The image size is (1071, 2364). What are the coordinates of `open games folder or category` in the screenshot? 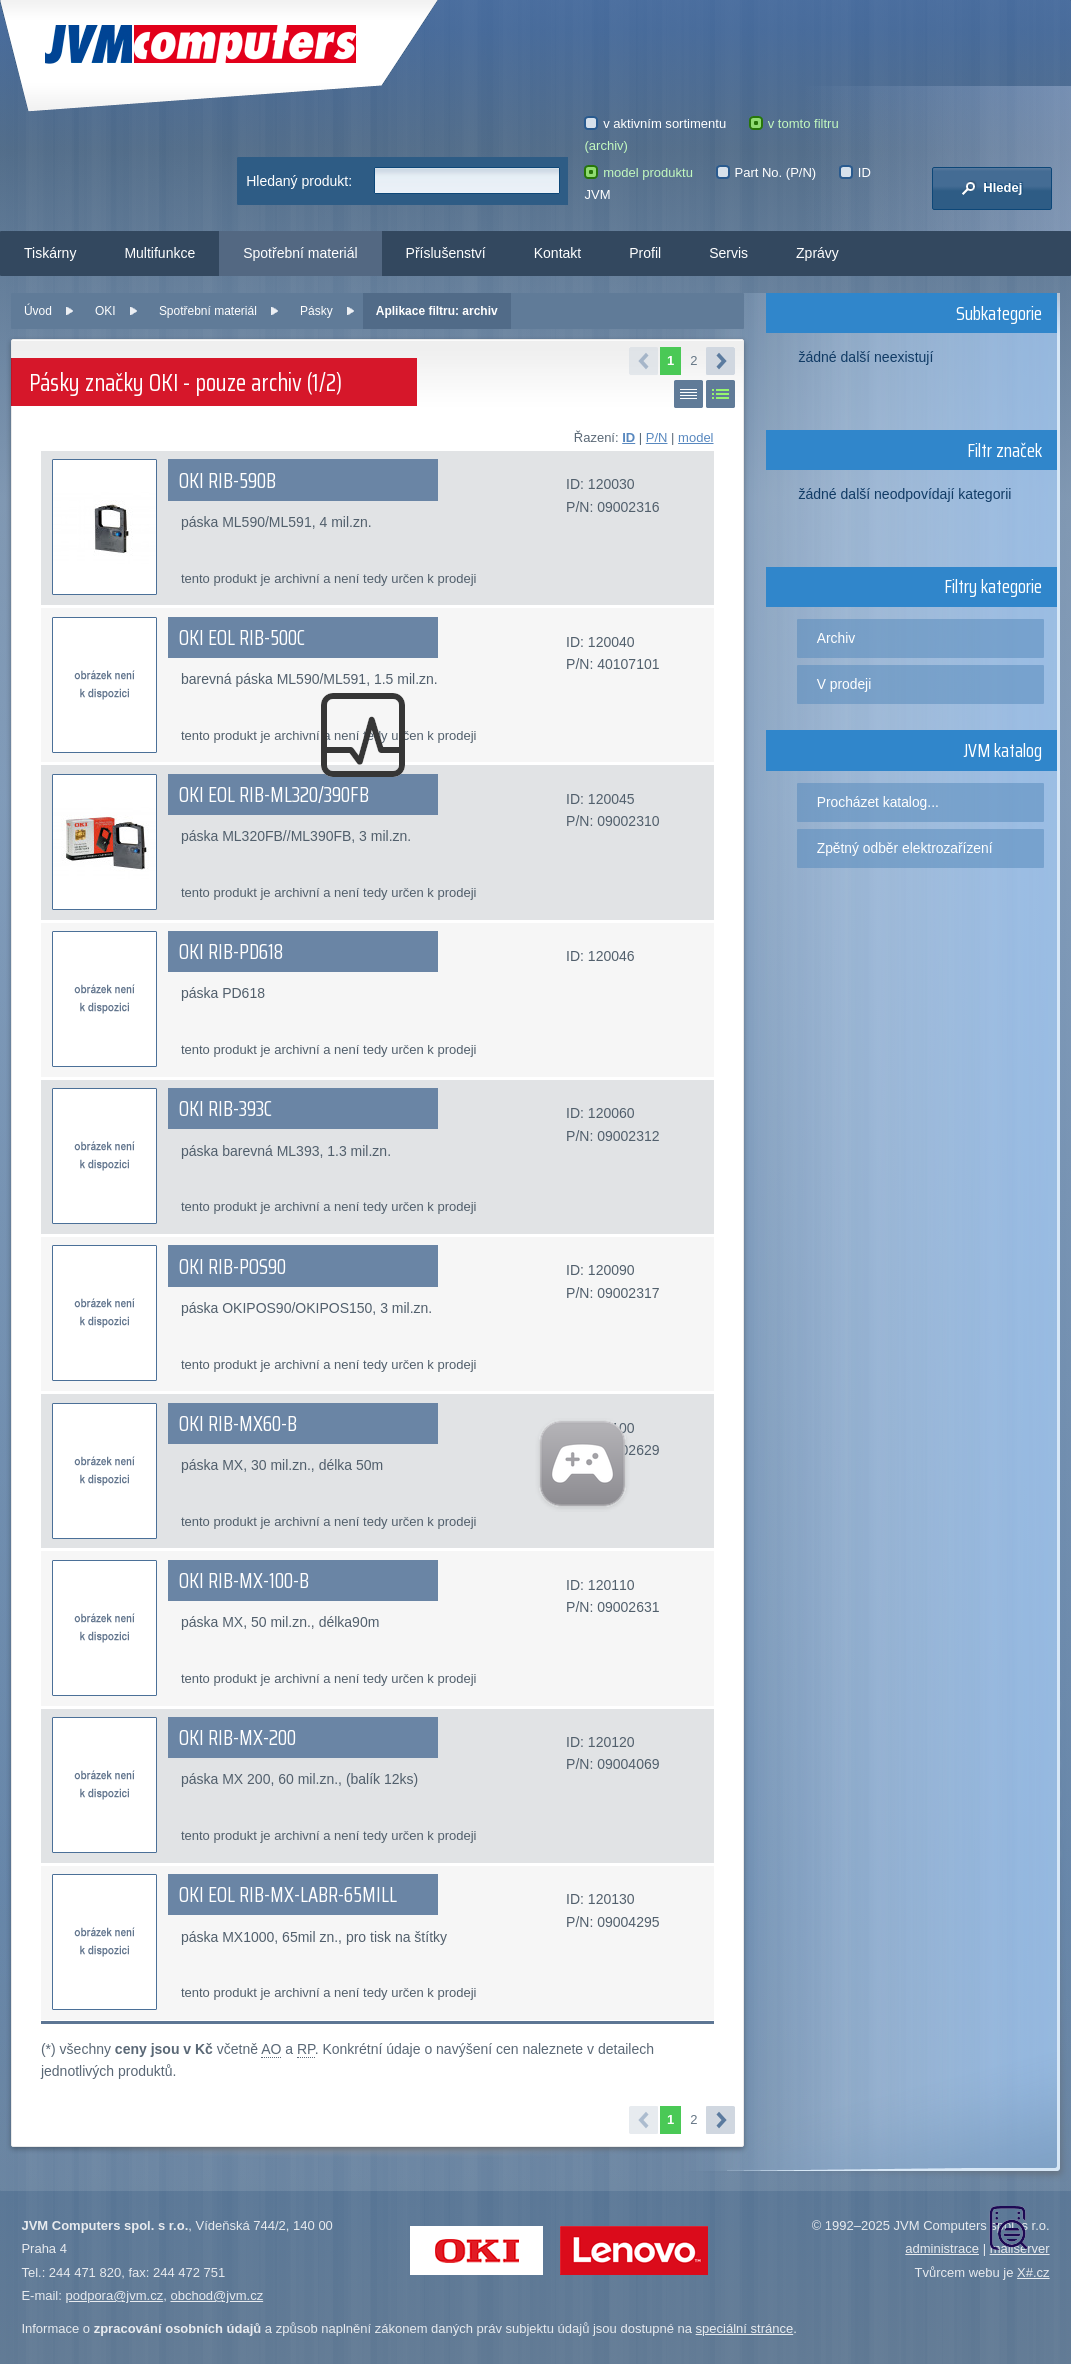 It's located at (582, 1463).